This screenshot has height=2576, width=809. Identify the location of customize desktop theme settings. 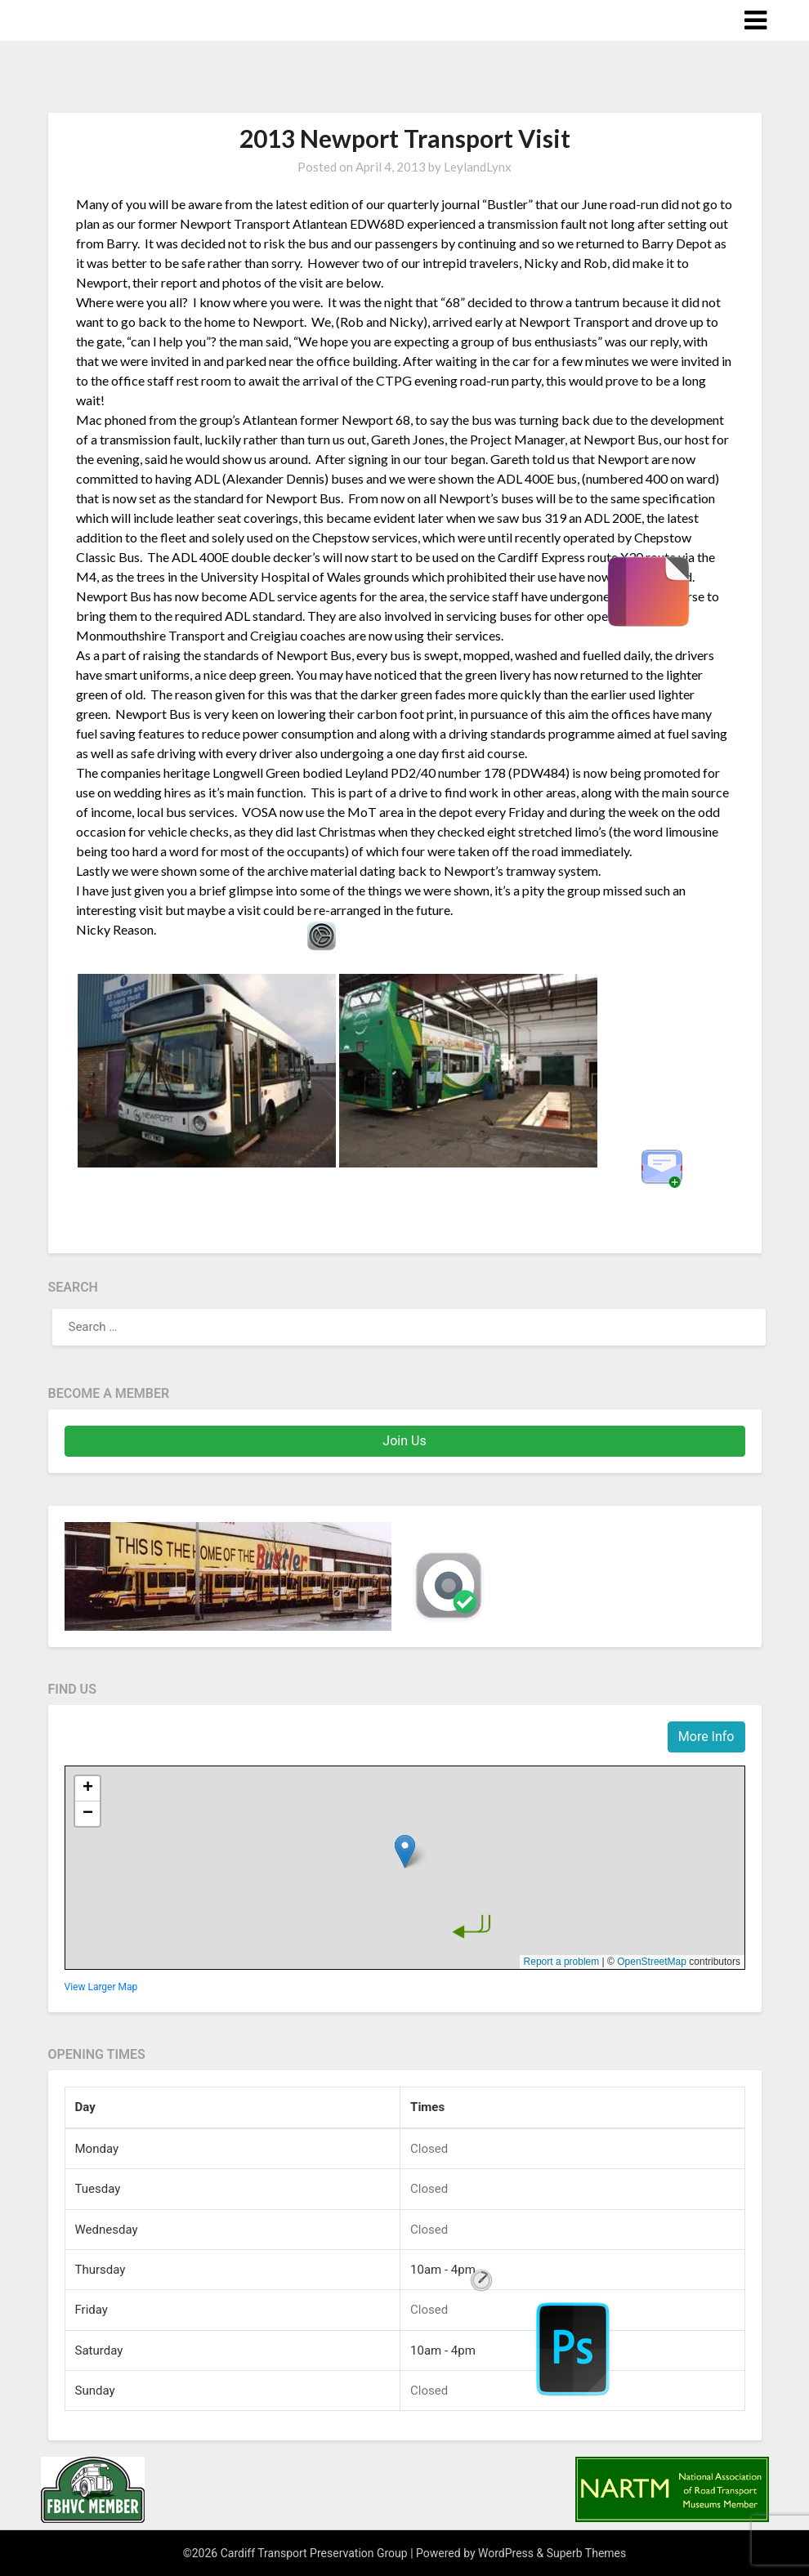
(648, 588).